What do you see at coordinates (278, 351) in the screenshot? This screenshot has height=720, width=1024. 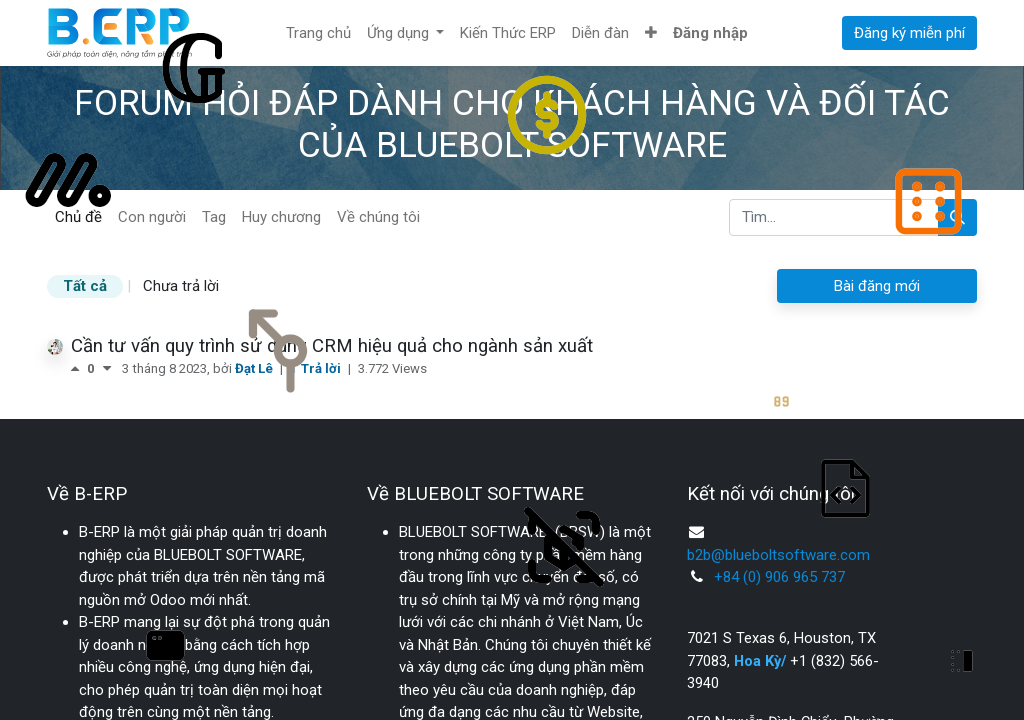 I see `take the last left exit at the roundabout` at bounding box center [278, 351].